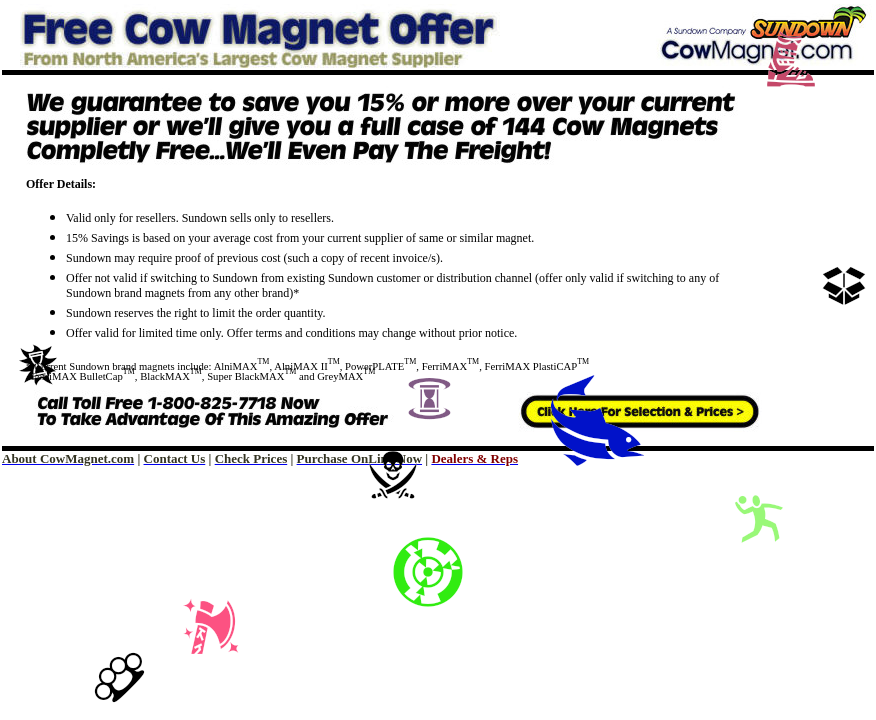  What do you see at coordinates (119, 677) in the screenshot?
I see `equip brass knuckles weapon` at bounding box center [119, 677].